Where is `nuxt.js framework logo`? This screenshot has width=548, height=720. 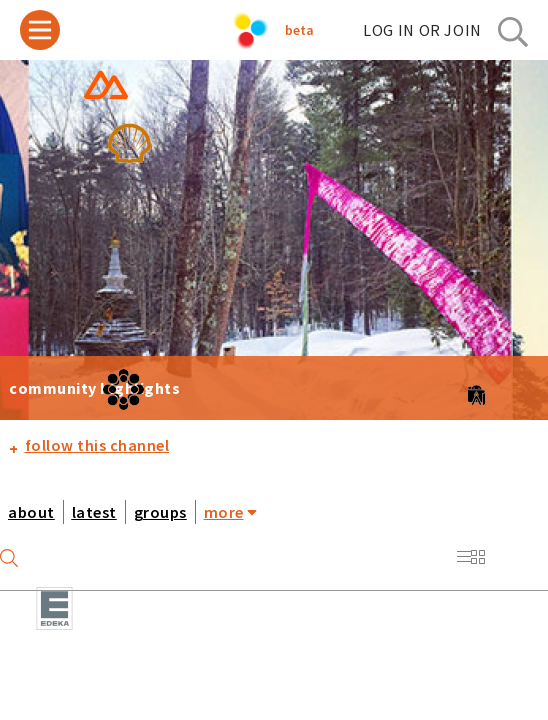
nuxt.js framework logo is located at coordinates (106, 85).